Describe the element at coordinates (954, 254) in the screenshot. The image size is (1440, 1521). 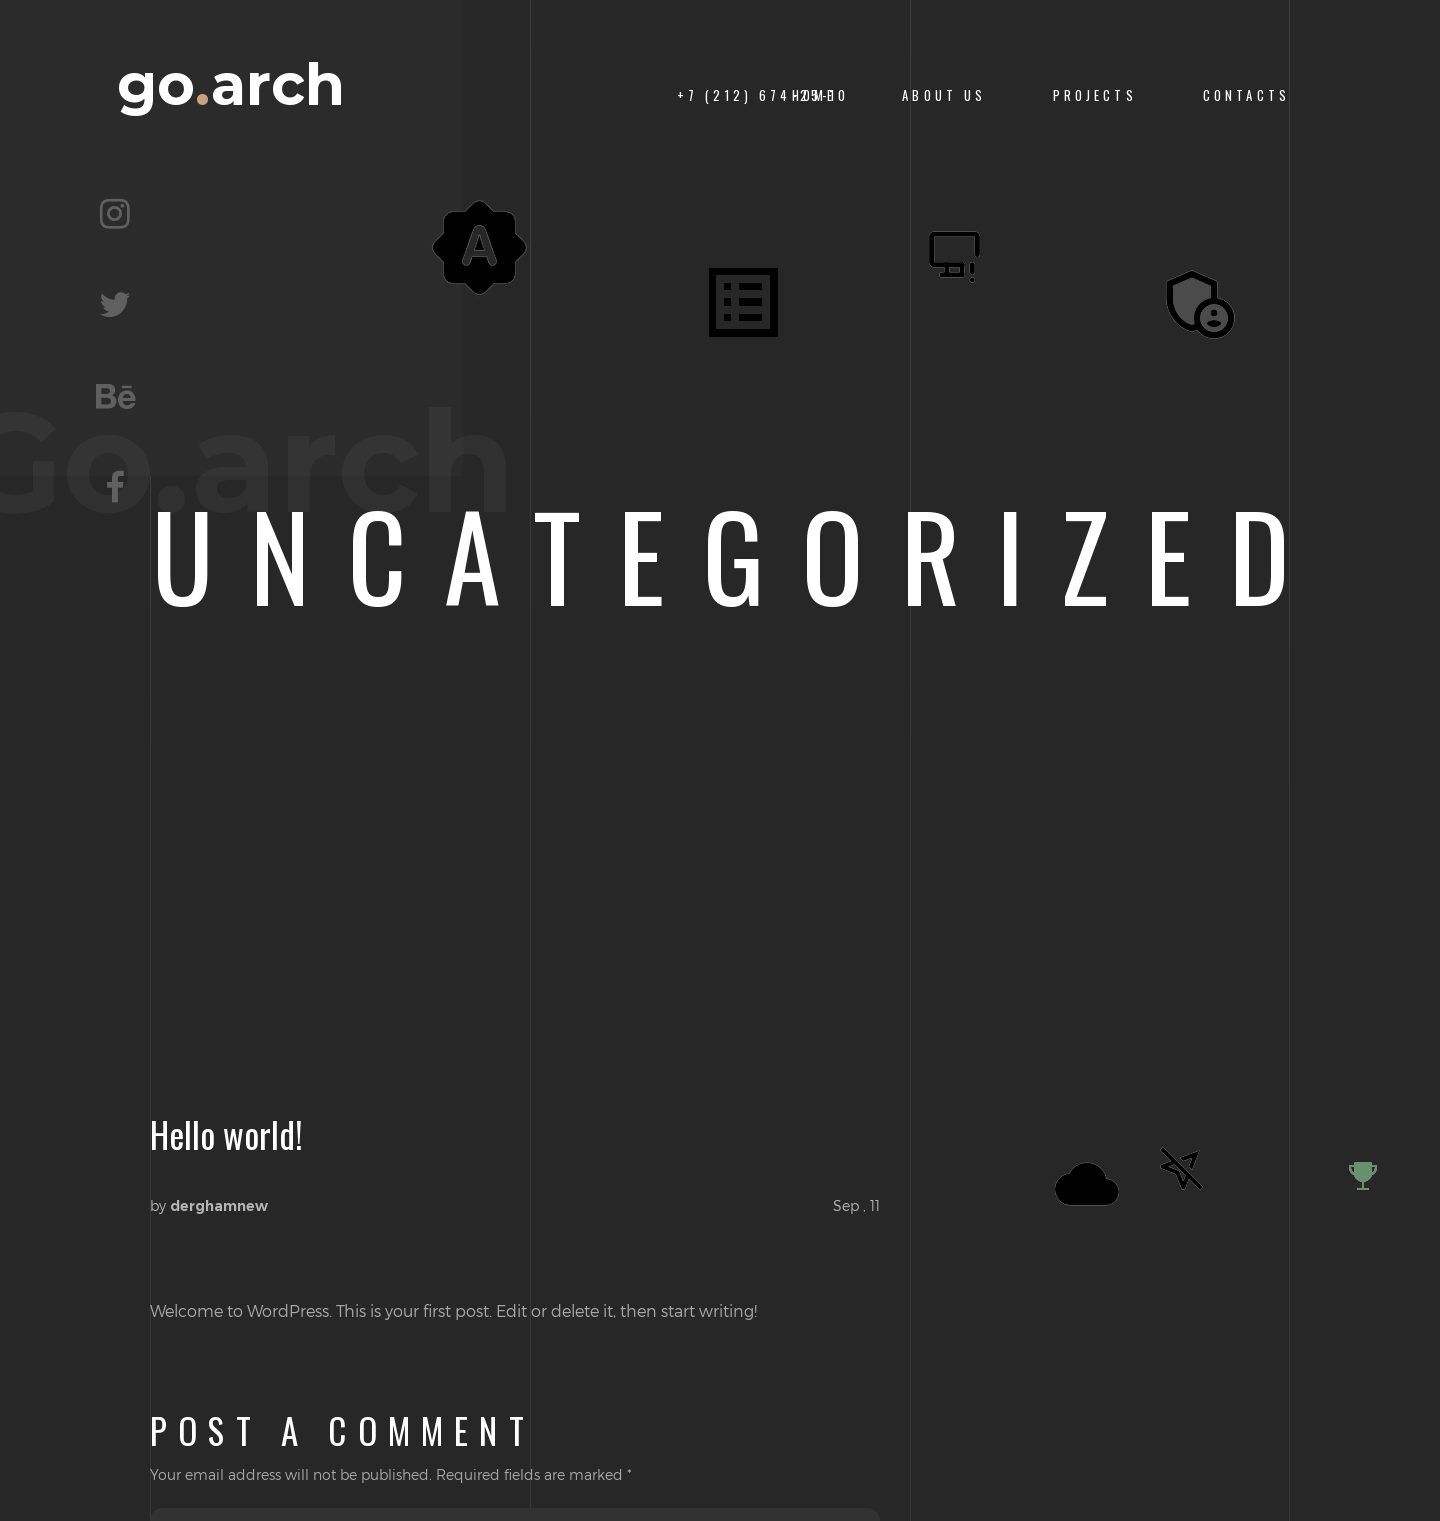
I see `indicates a desktop device error or warning` at that location.